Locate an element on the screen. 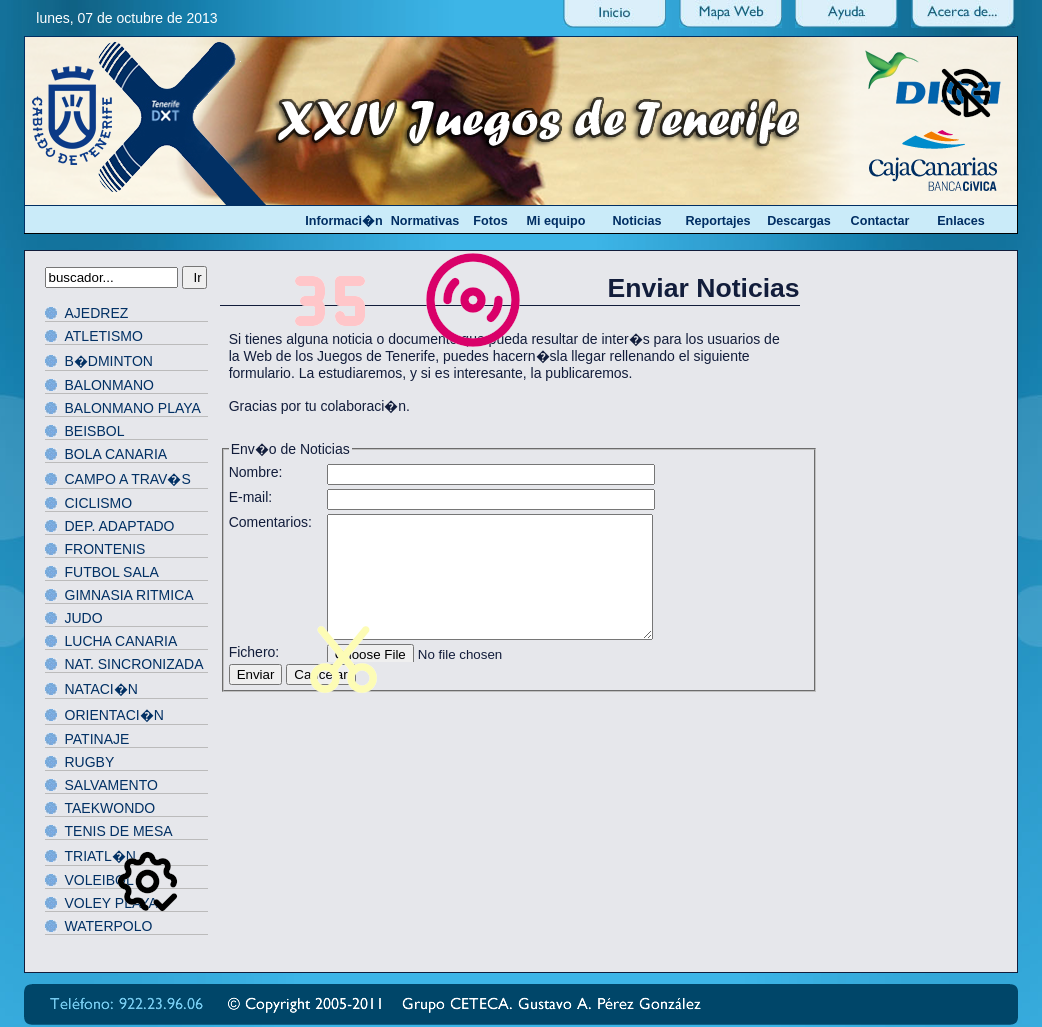  play or access music library is located at coordinates (473, 300).